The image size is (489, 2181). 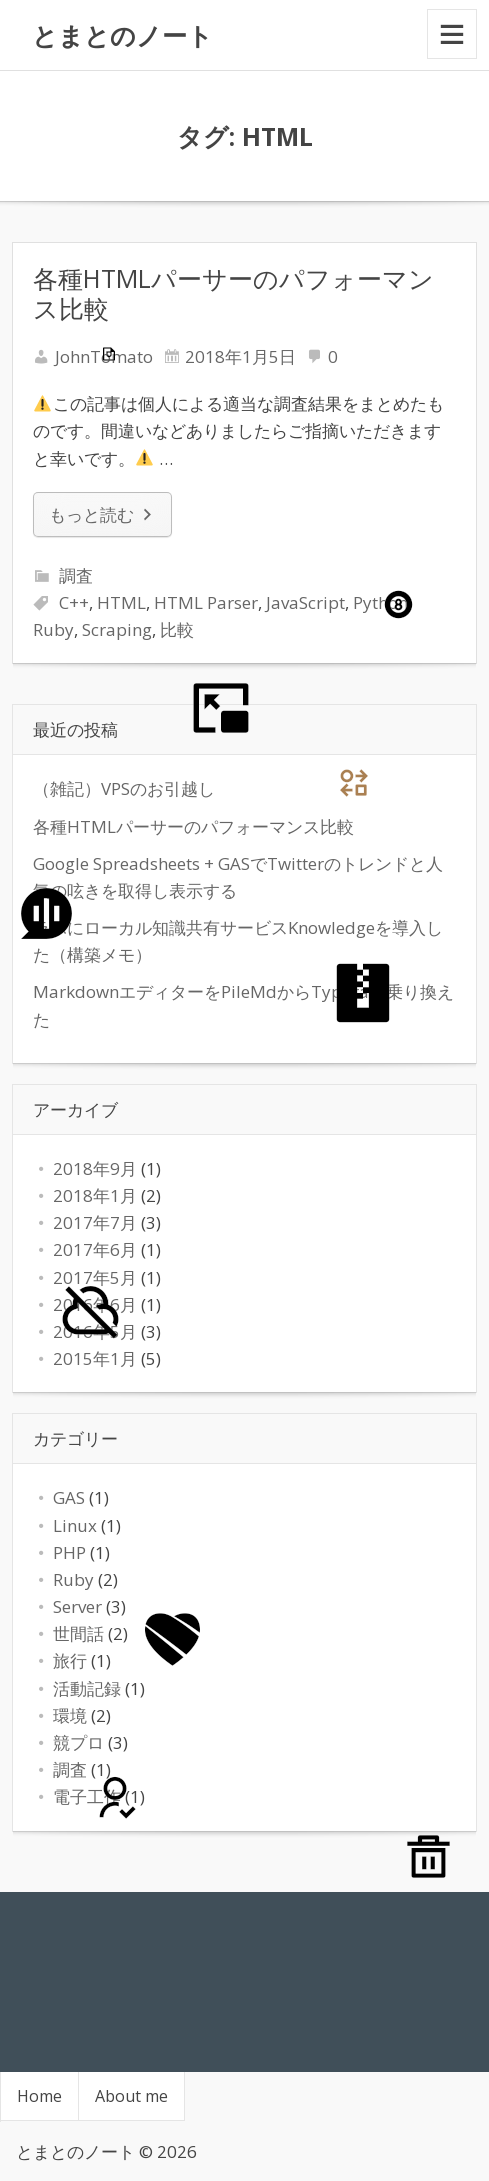 I want to click on swap or exchange between two items, so click(x=354, y=783).